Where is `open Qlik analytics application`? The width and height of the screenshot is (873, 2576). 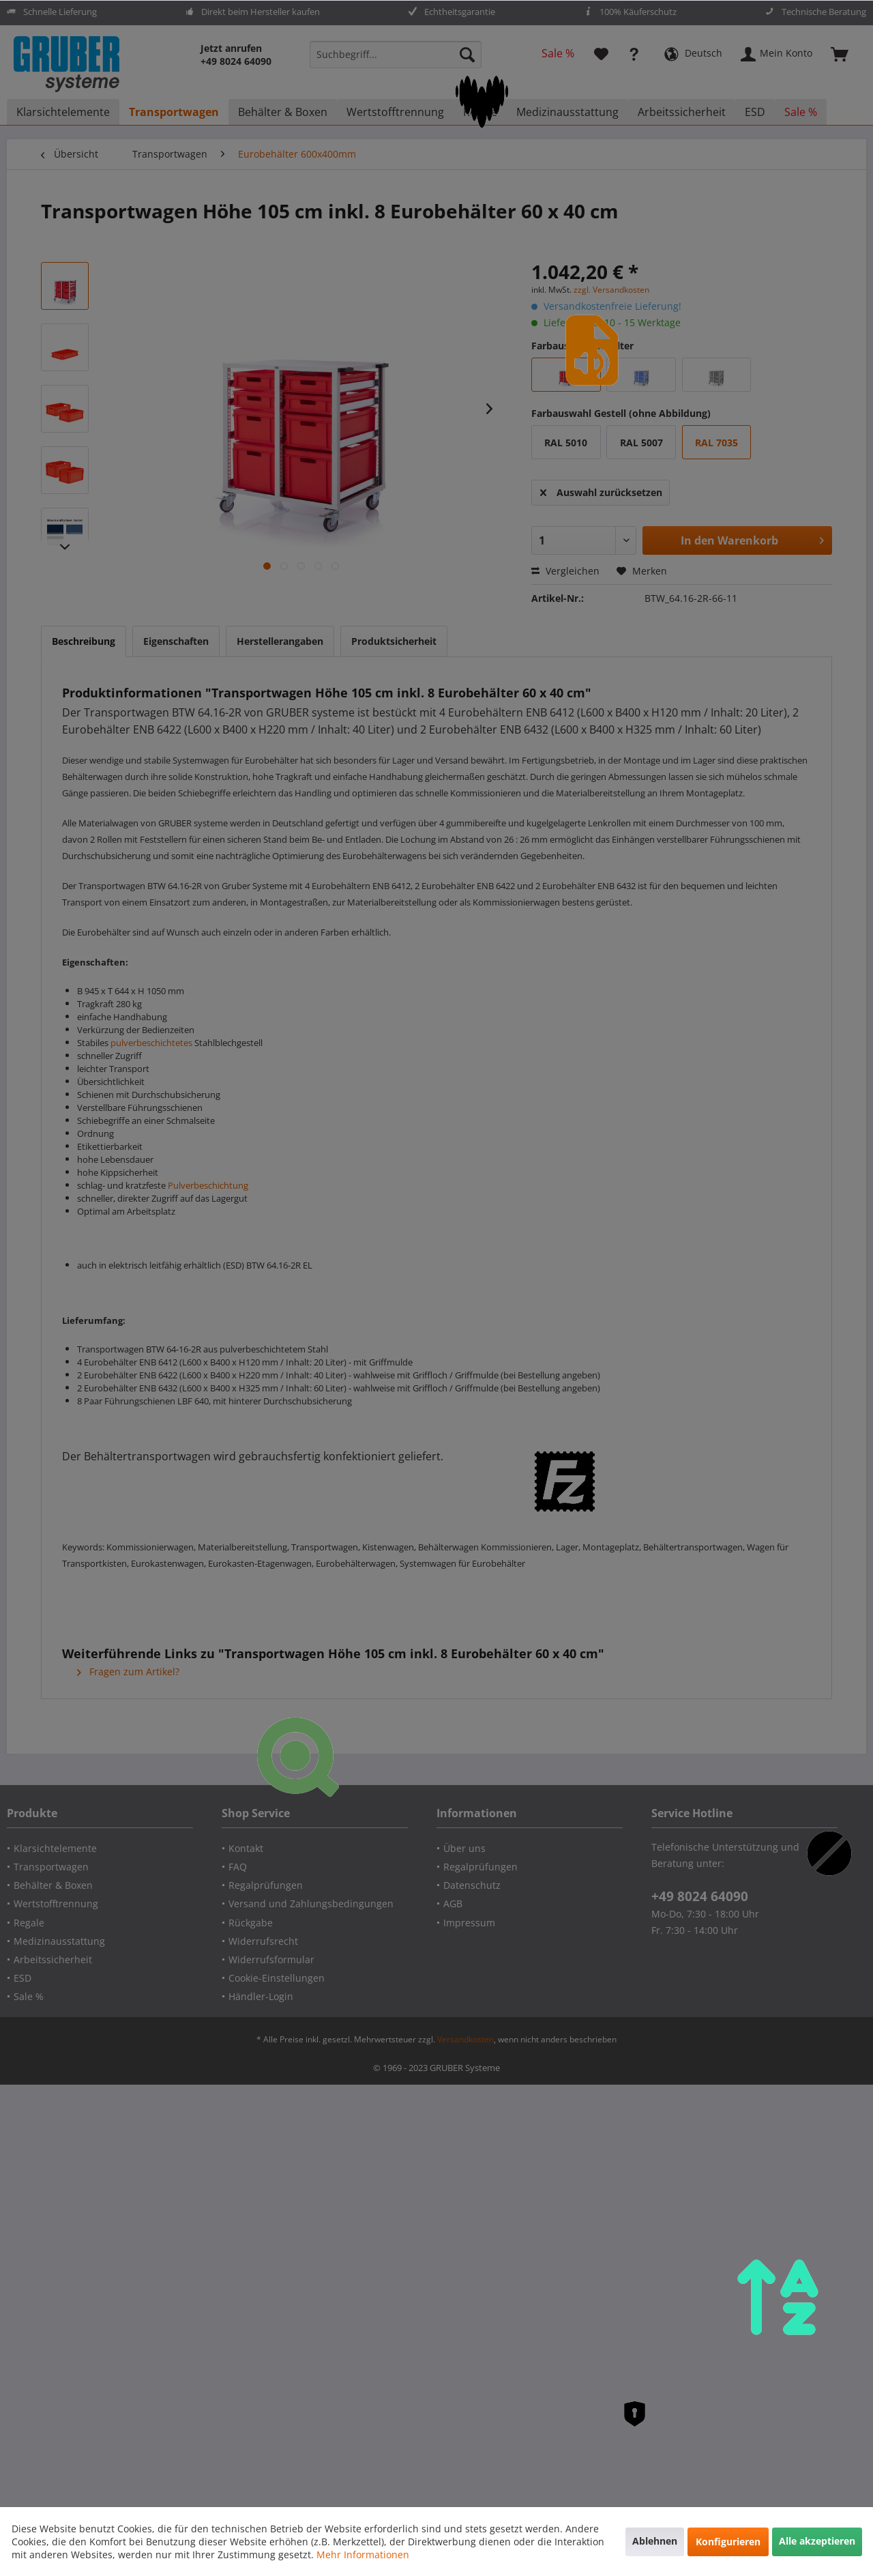
open Qlik analytics application is located at coordinates (298, 1757).